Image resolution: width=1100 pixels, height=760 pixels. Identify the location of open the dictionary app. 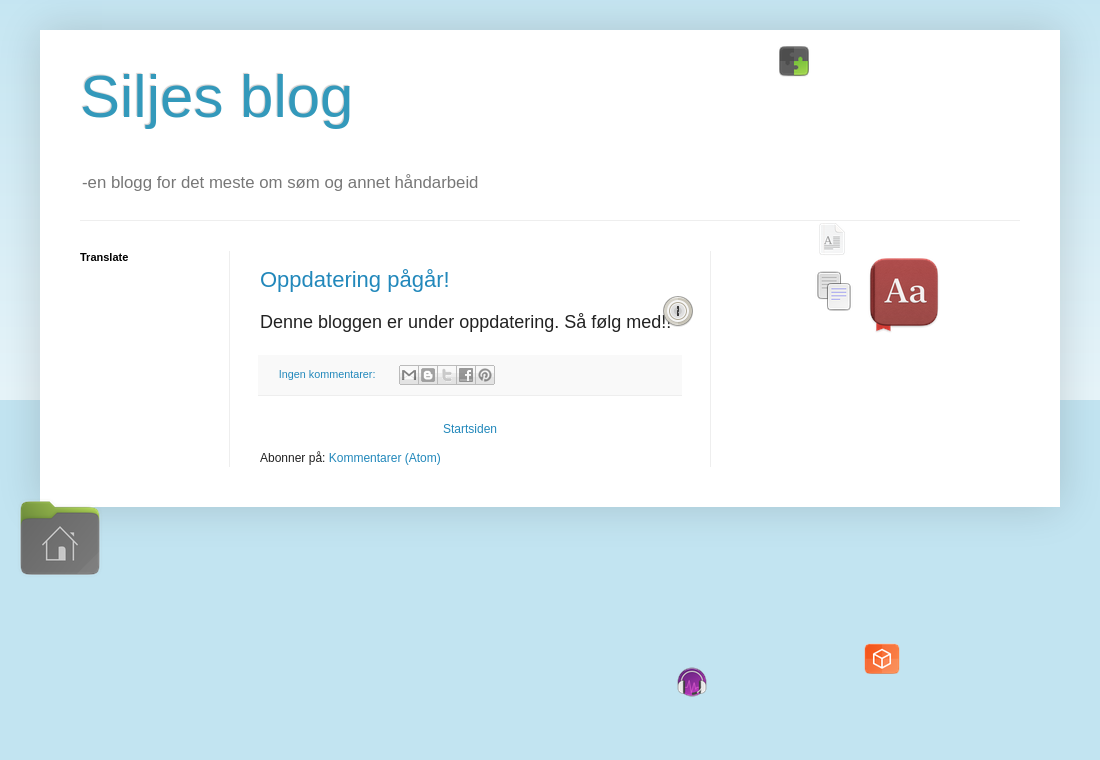
(904, 292).